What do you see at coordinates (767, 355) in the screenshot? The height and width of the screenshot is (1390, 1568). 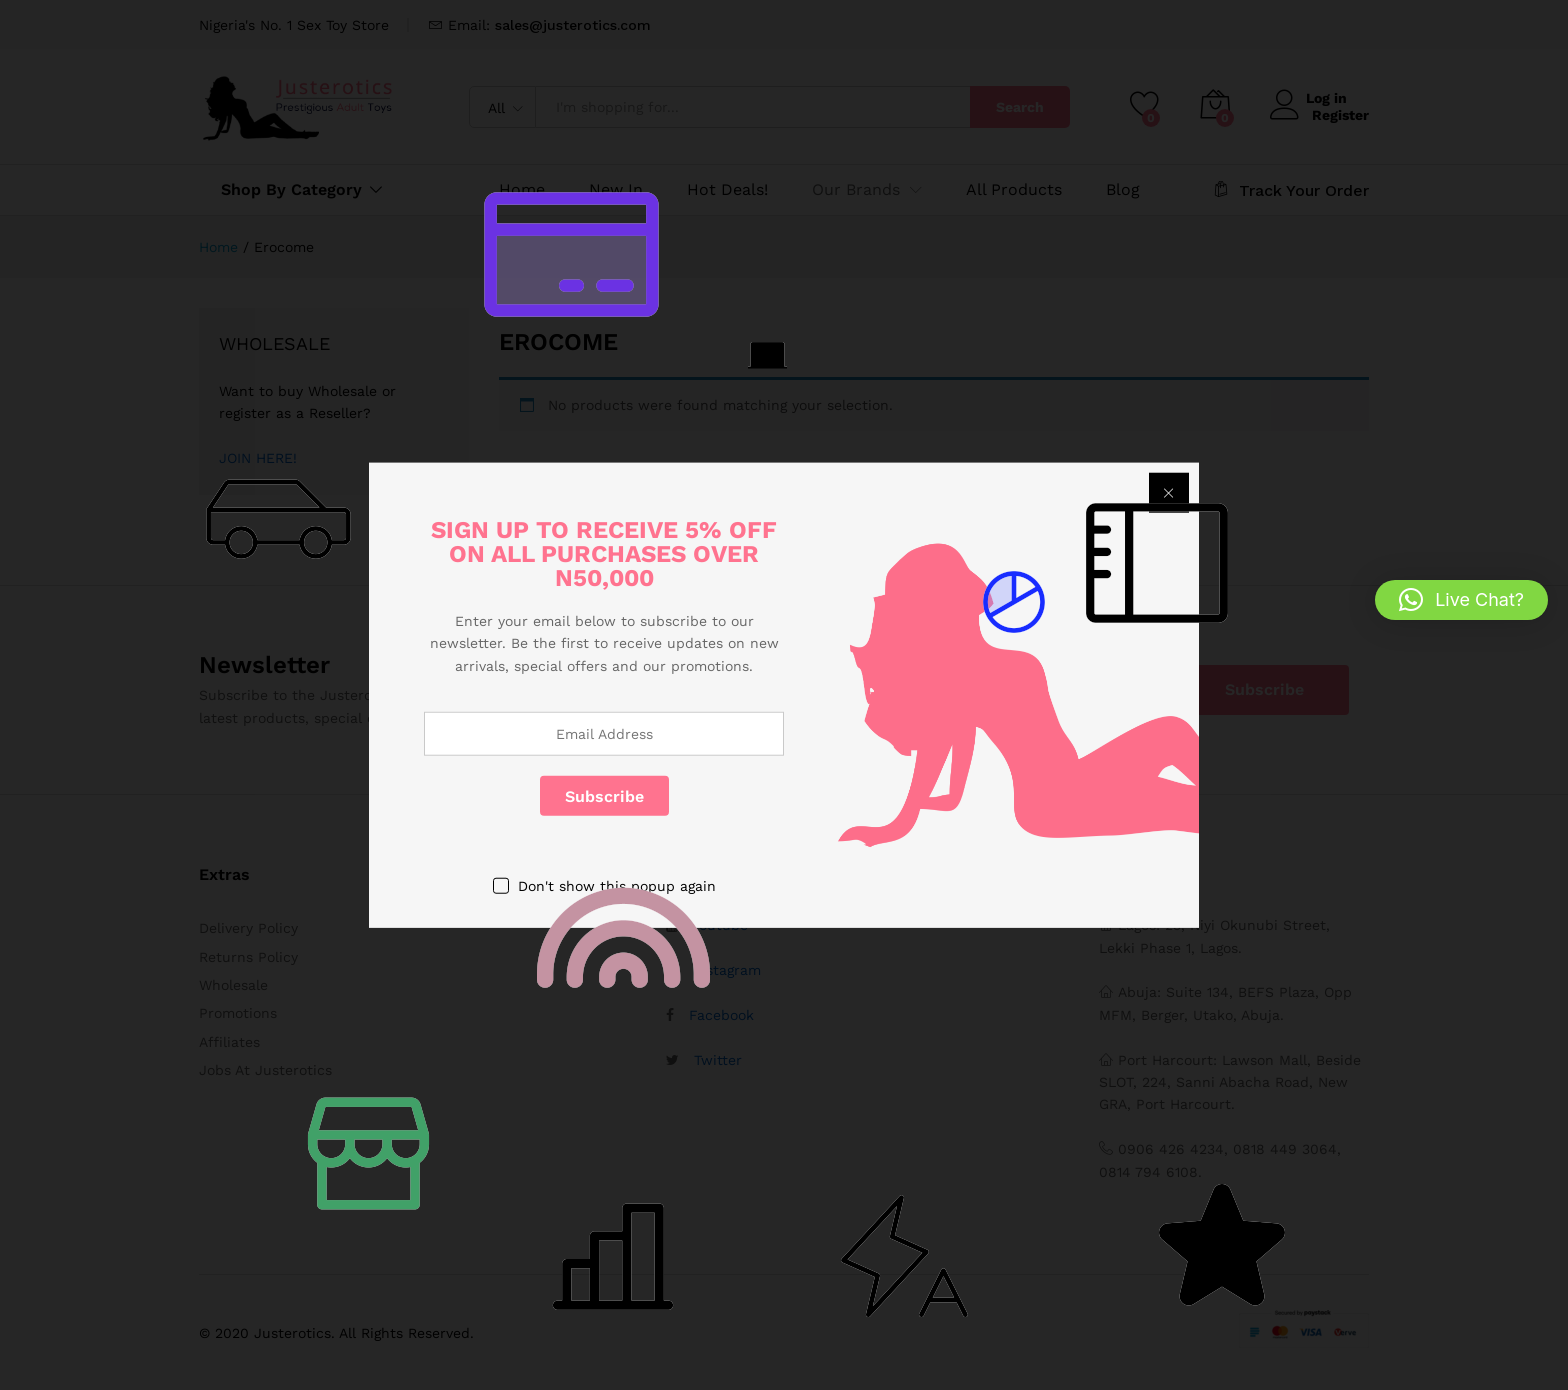 I see `switch to desktop view` at bounding box center [767, 355].